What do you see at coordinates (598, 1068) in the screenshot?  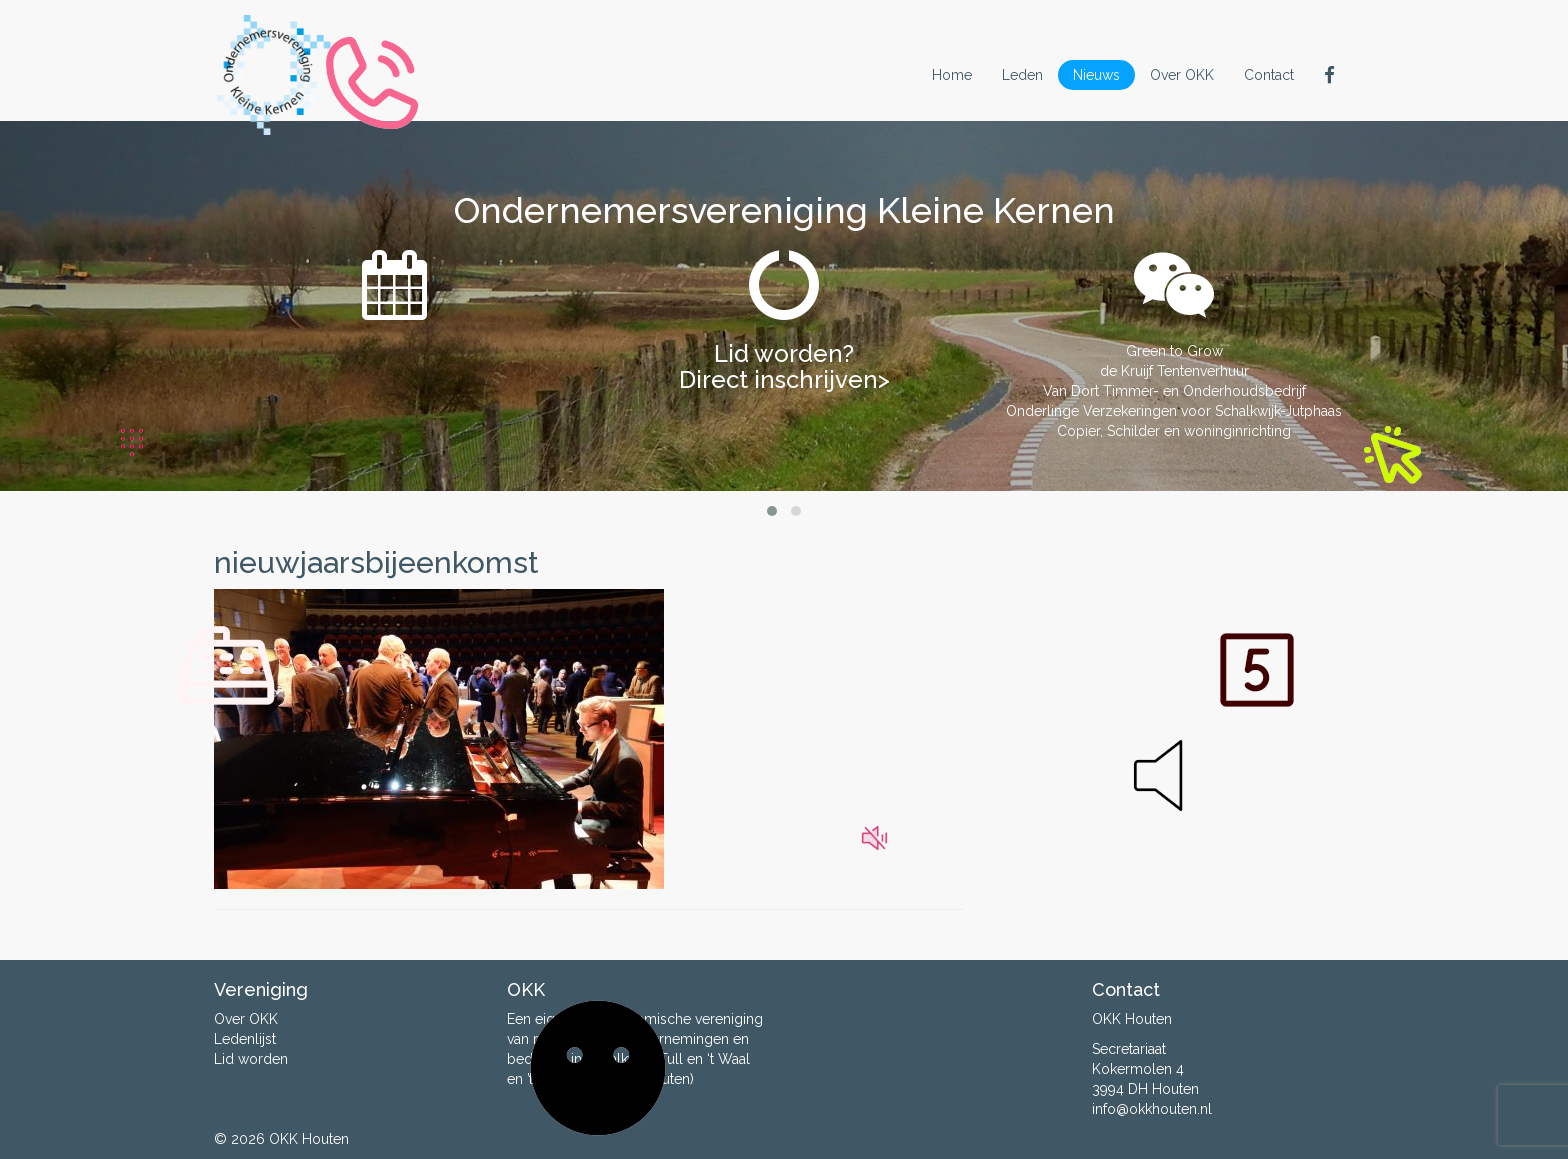 I see `a neutral or blank emoji reaction` at bounding box center [598, 1068].